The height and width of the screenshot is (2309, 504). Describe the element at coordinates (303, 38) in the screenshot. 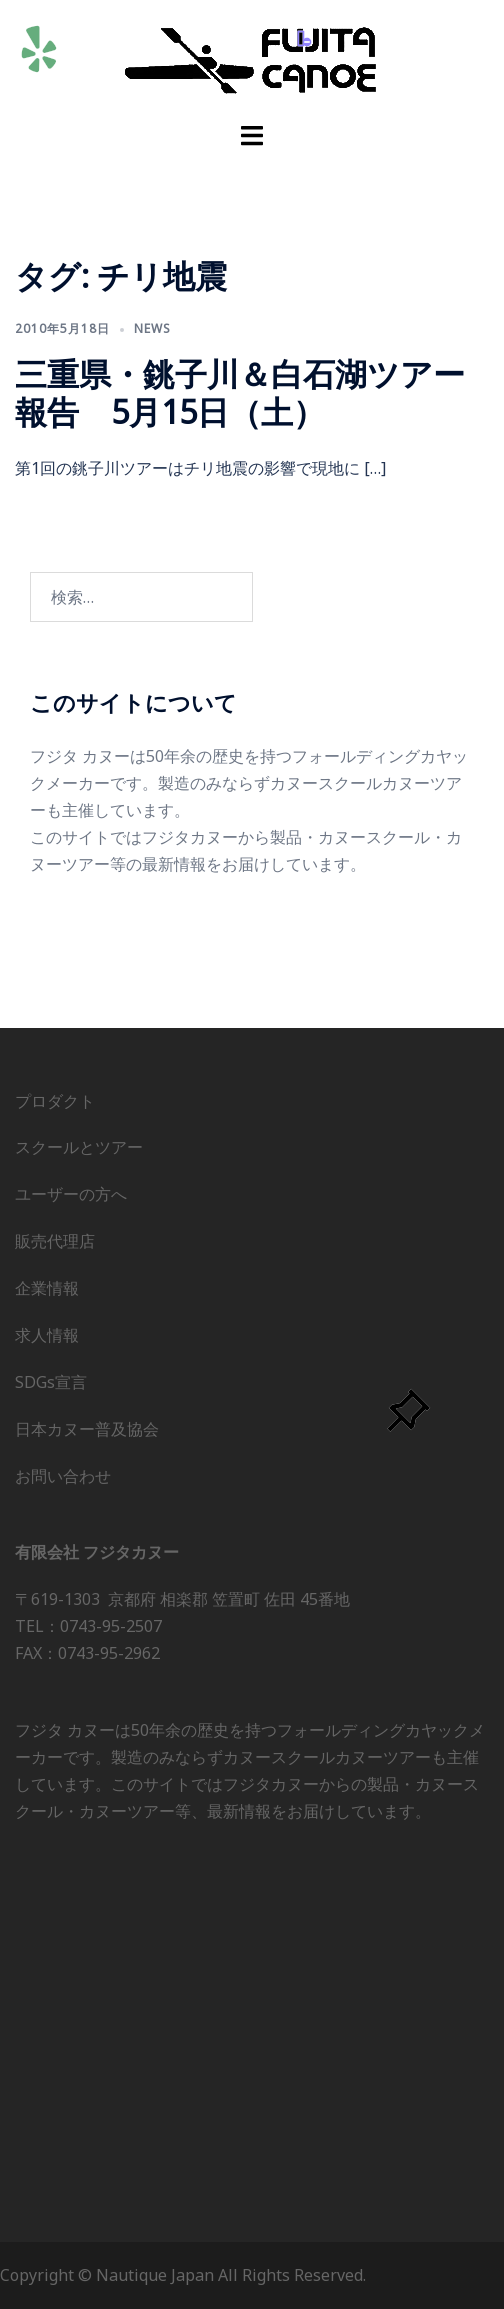

I see `delete a column from a table or spreadsheet` at that location.